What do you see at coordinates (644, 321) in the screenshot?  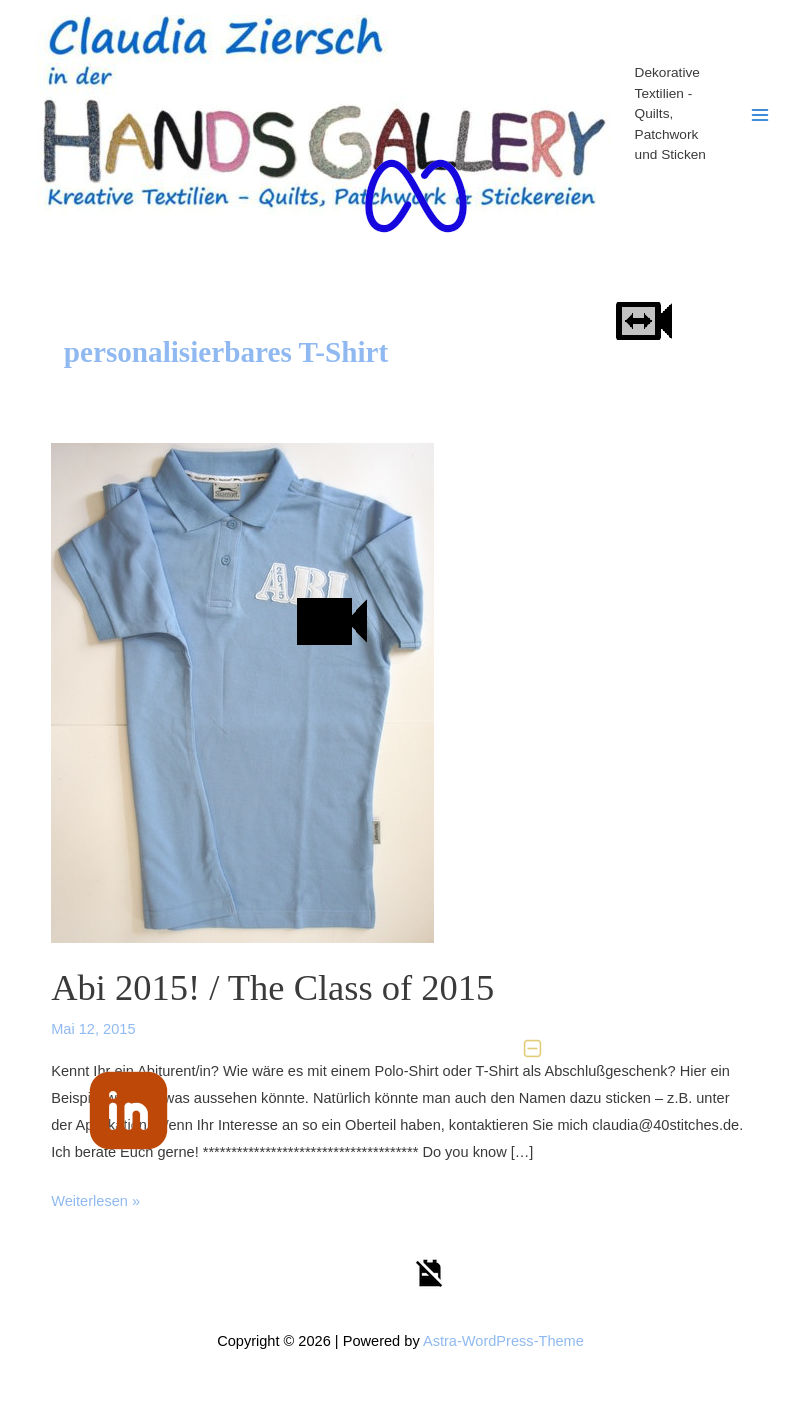 I see `switch between front and rear camera during video recording` at bounding box center [644, 321].